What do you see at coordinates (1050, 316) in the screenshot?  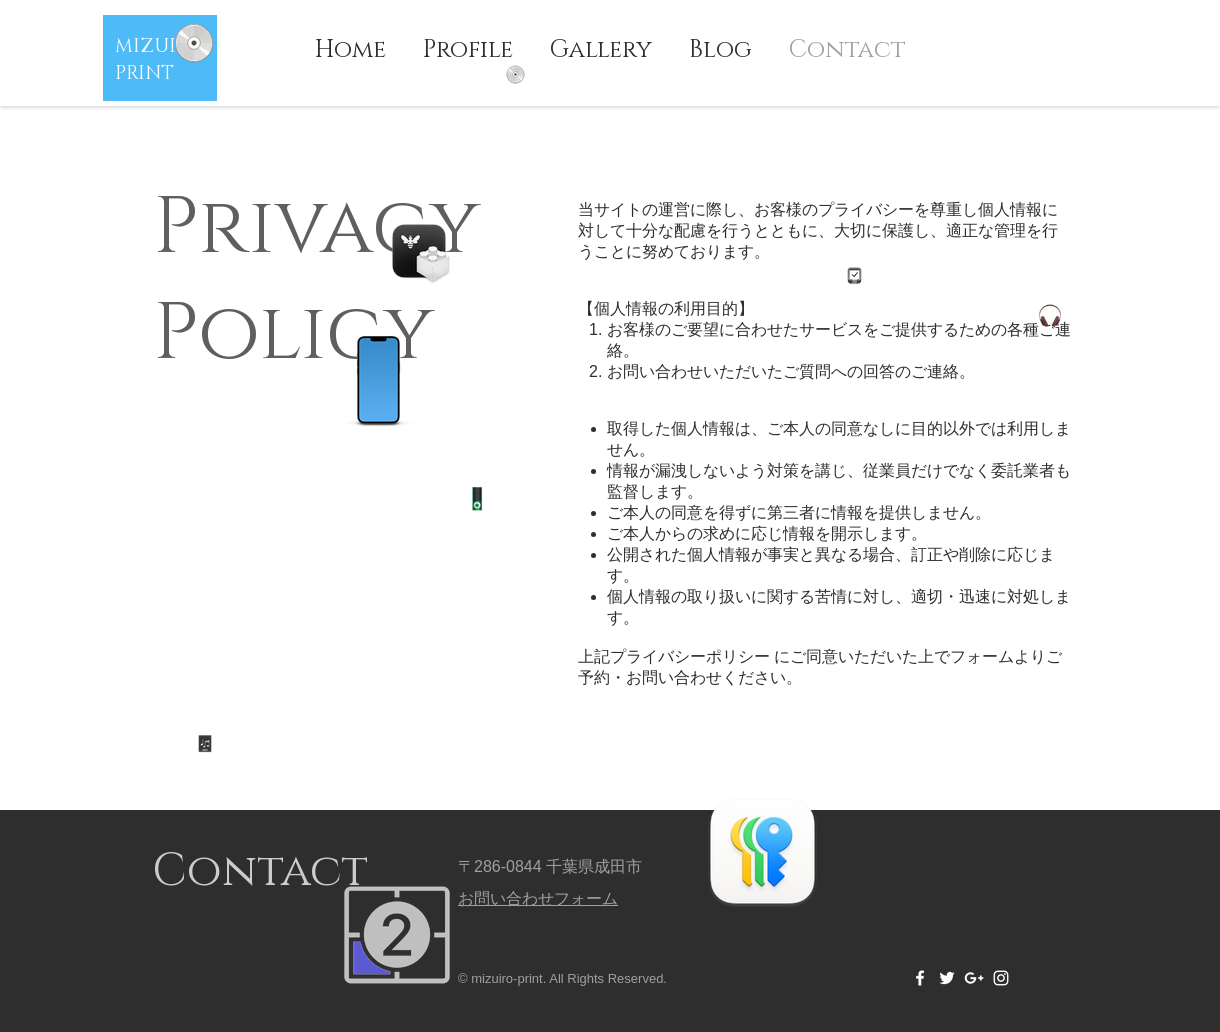 I see `connect bluetooth headphones` at bounding box center [1050, 316].